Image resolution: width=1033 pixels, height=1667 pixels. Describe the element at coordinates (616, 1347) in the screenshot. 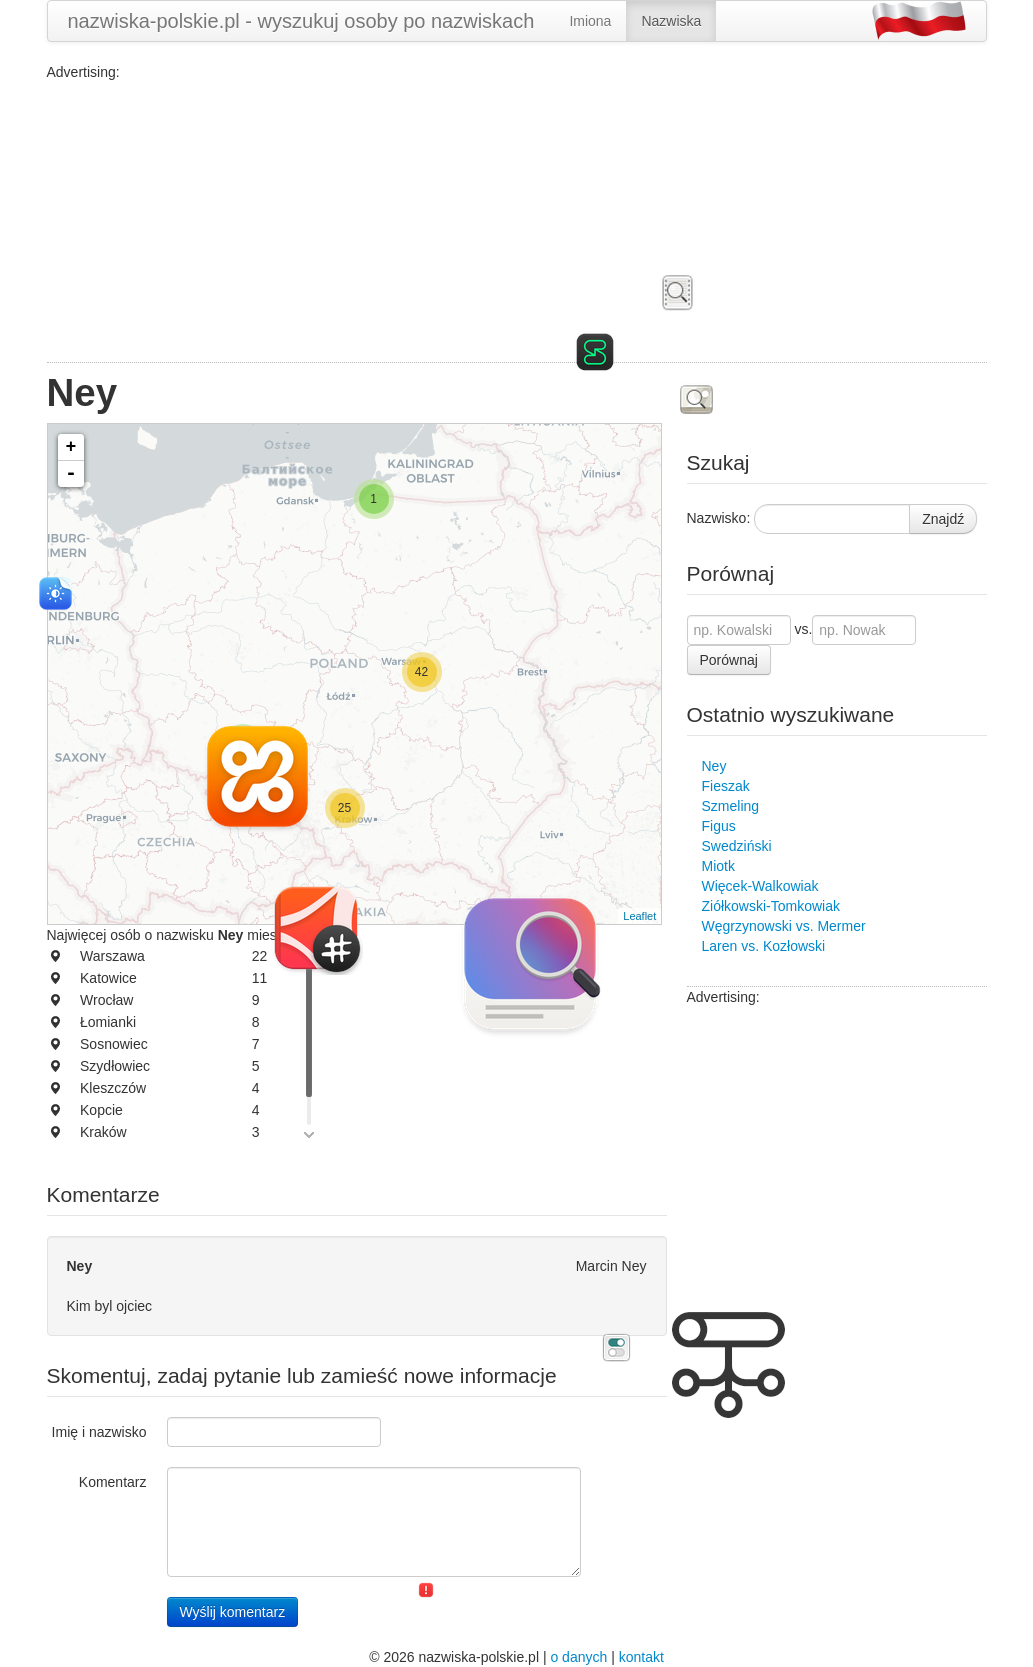

I see `open gnome tweaks settings` at that location.